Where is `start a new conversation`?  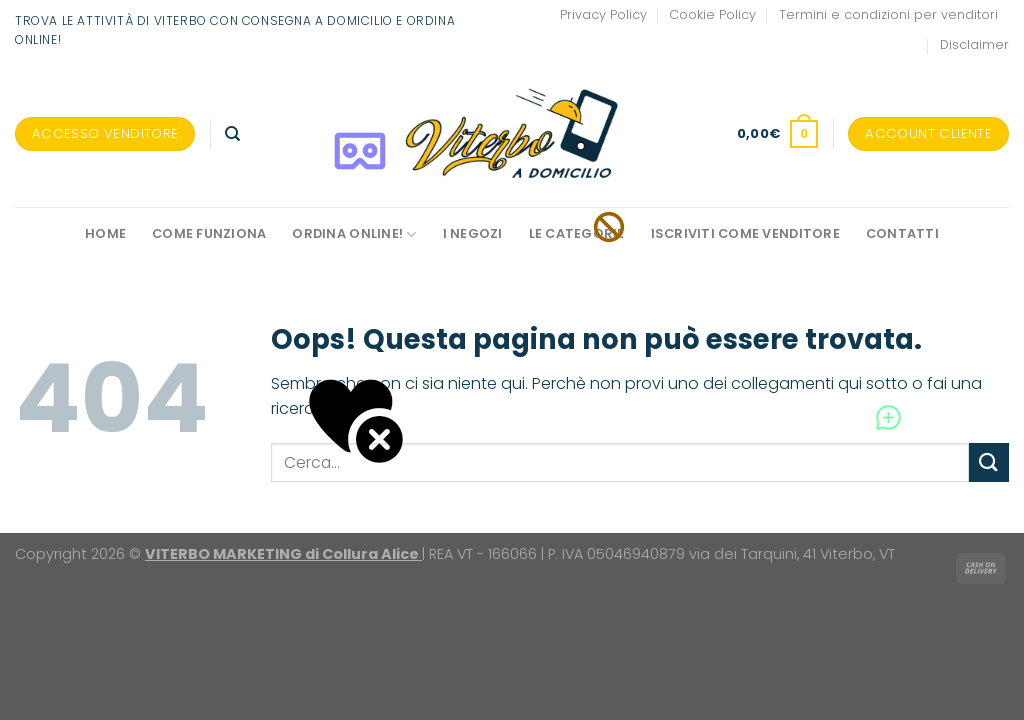 start a new conversation is located at coordinates (888, 417).